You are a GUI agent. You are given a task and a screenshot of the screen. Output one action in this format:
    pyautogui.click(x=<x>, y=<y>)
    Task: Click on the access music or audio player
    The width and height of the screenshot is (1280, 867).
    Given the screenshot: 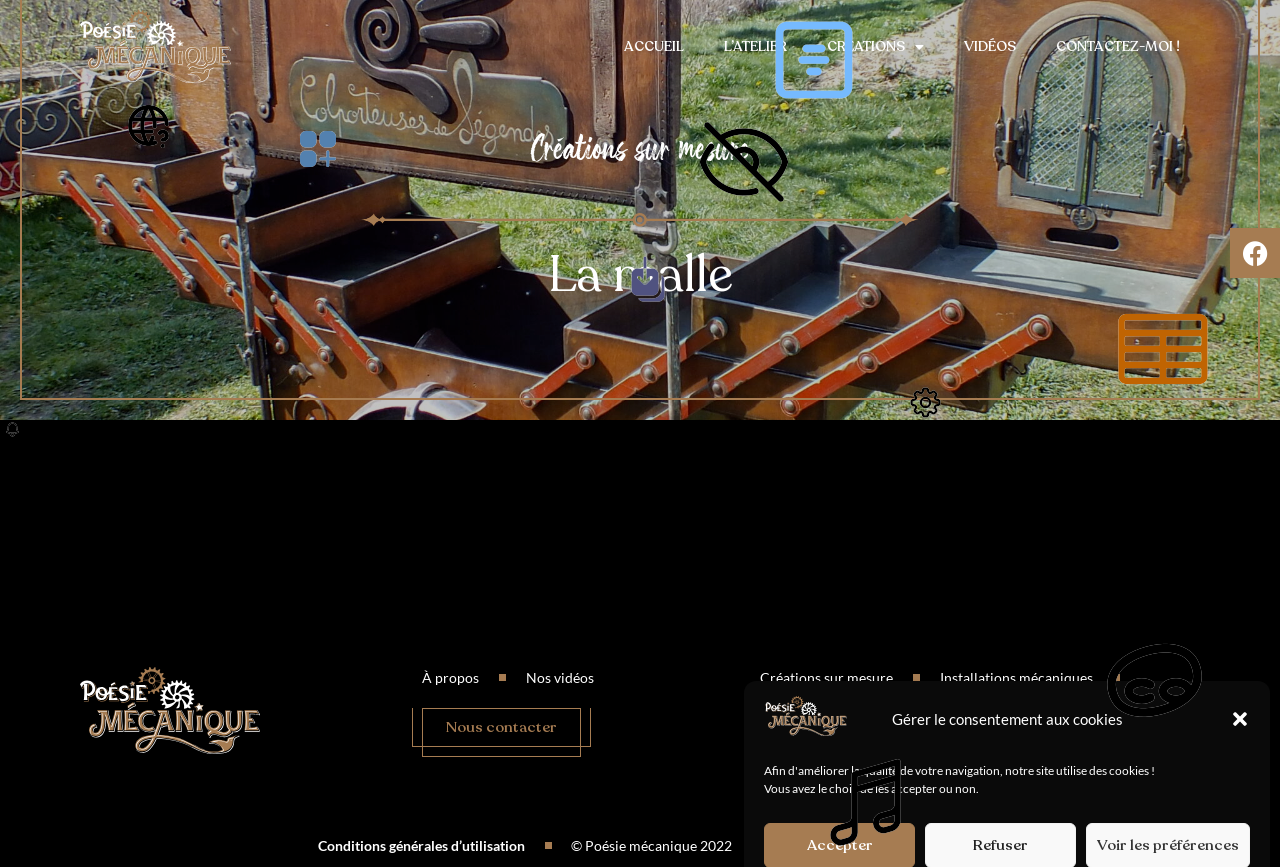 What is the action you would take?
    pyautogui.click(x=867, y=802)
    